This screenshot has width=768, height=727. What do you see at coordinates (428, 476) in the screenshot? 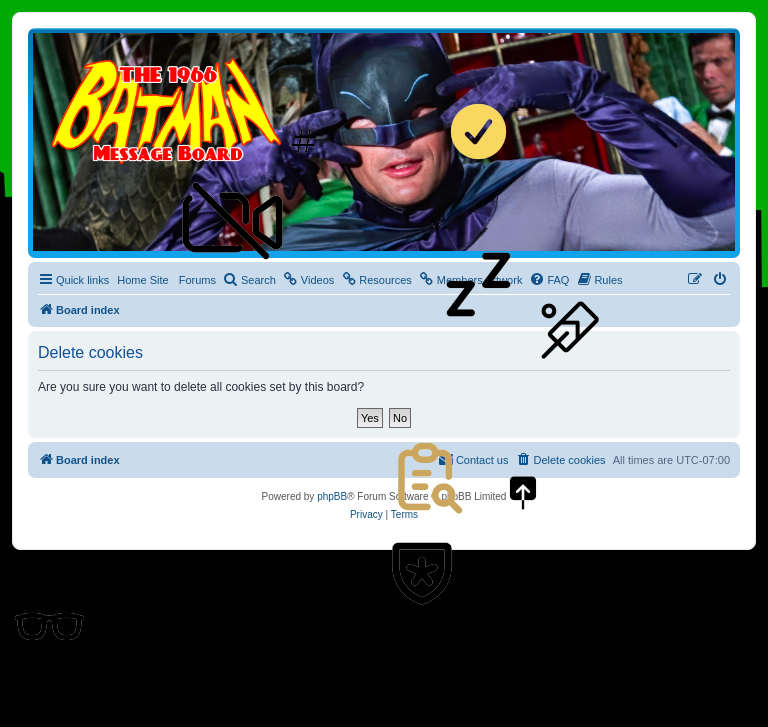
I see `search through reports or documents` at bounding box center [428, 476].